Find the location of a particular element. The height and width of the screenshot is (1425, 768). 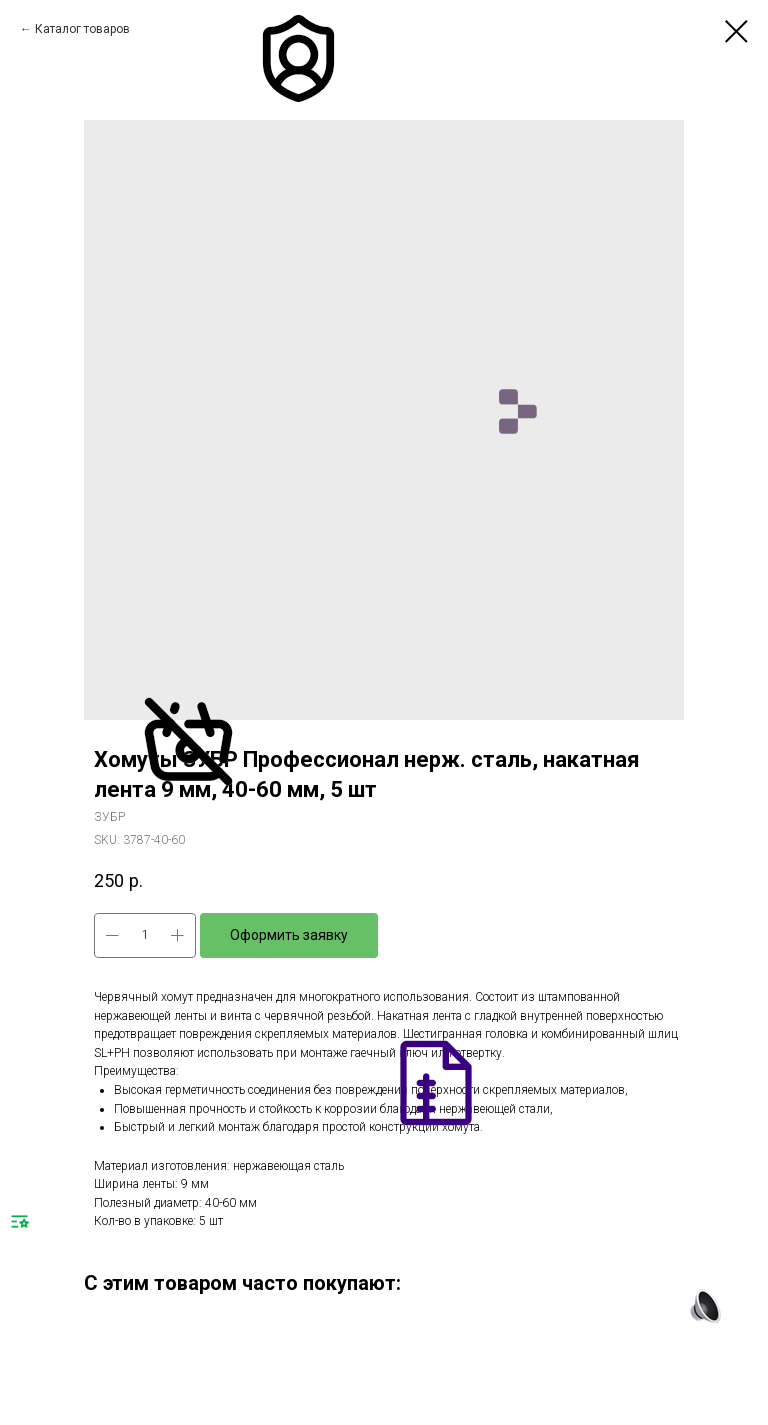

access compressed or archived files is located at coordinates (436, 1083).